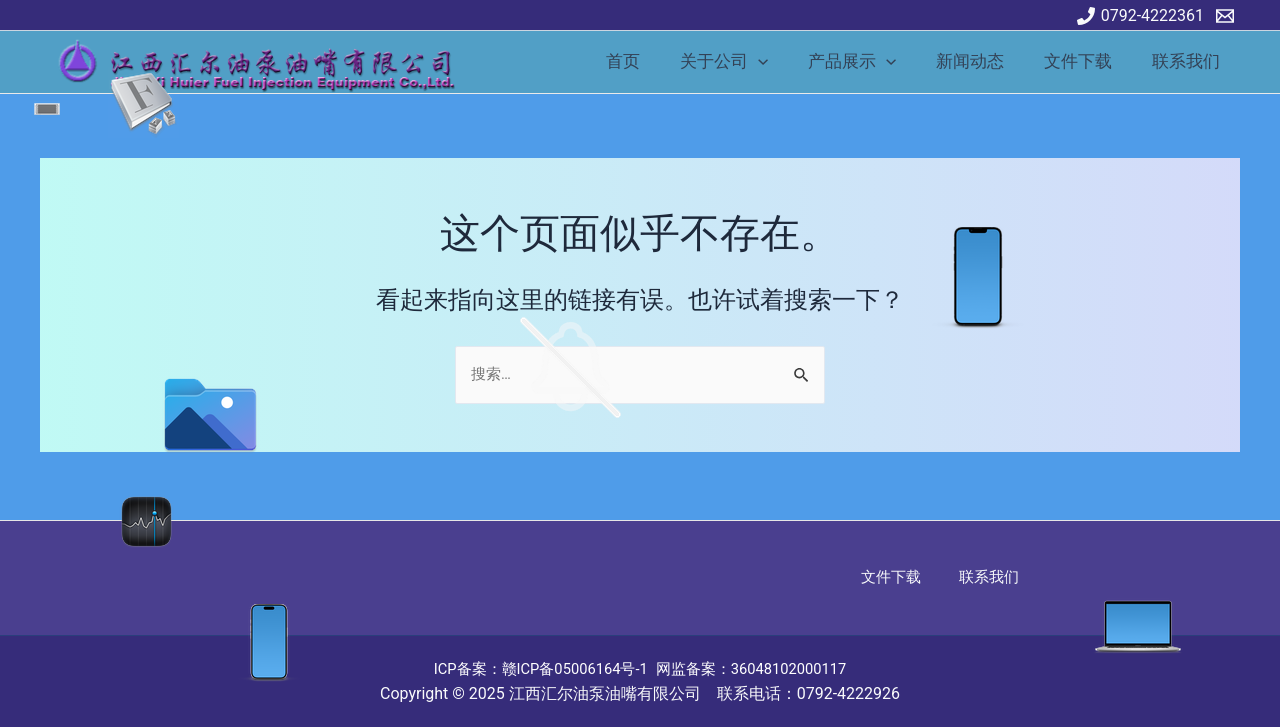  What do you see at coordinates (1138, 623) in the screenshot?
I see `macbook pro device icon` at bounding box center [1138, 623].